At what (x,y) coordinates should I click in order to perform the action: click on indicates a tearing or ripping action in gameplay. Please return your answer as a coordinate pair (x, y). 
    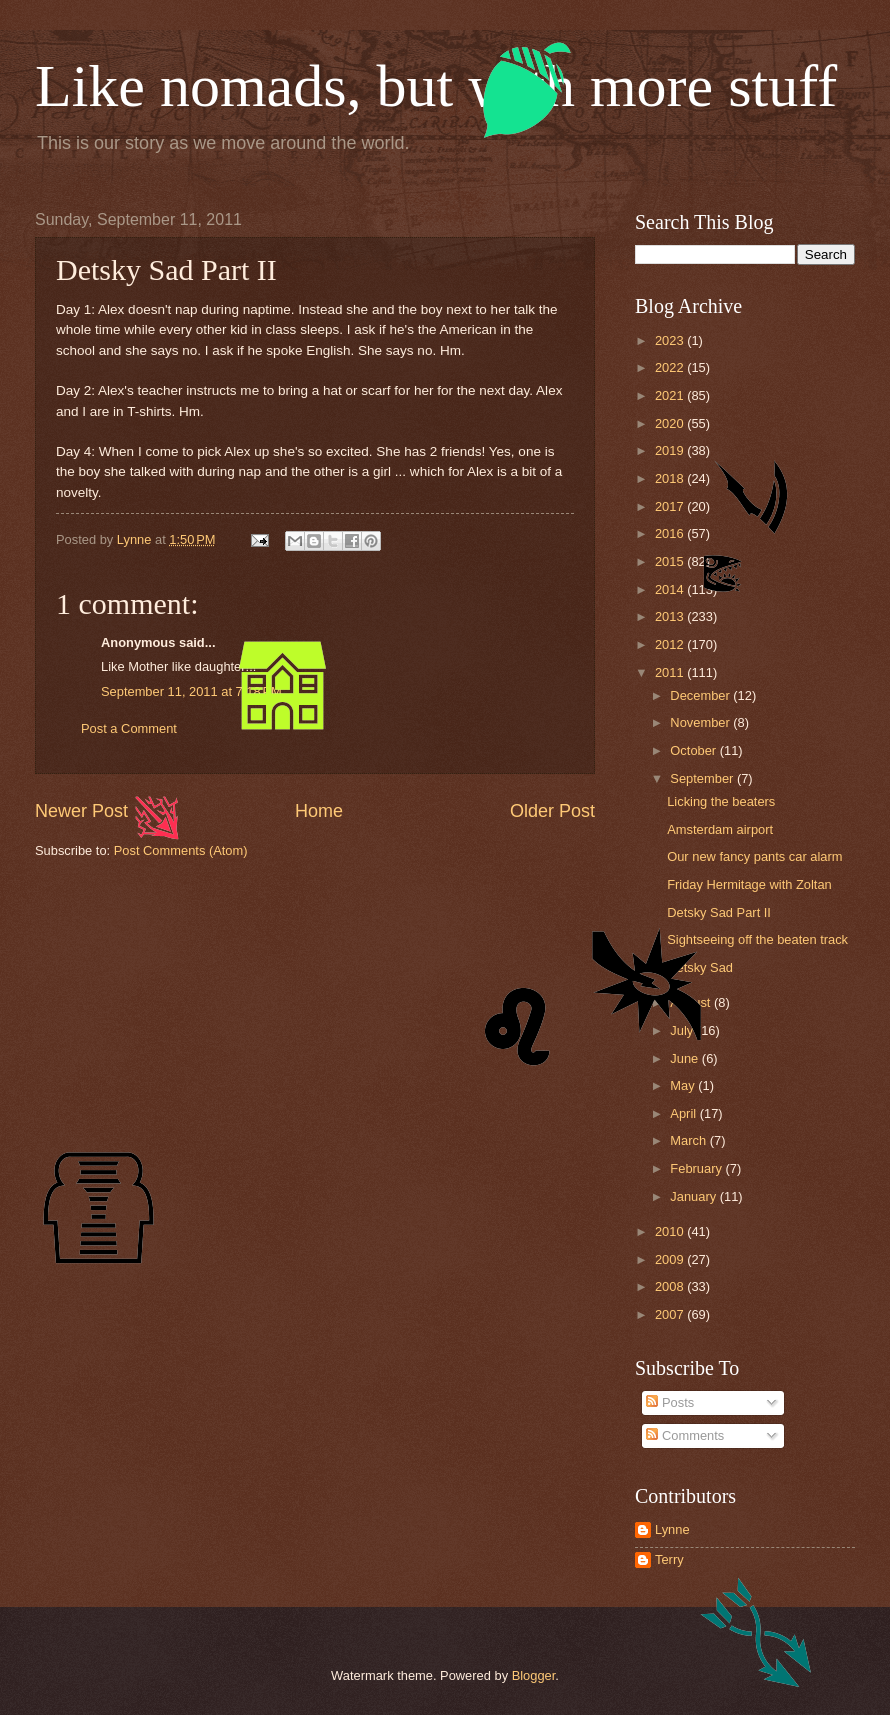
    Looking at the image, I should click on (751, 497).